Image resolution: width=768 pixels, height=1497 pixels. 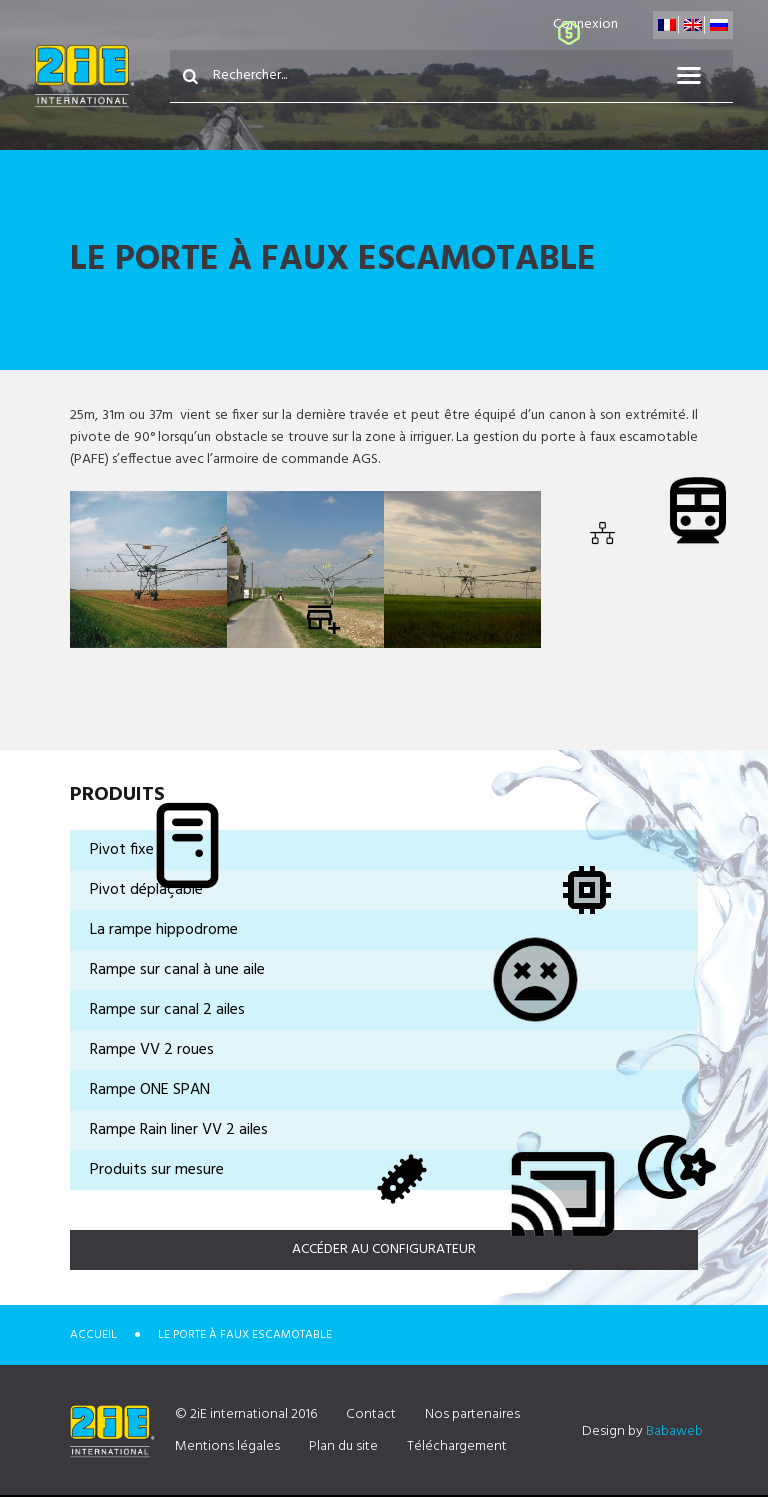 What do you see at coordinates (569, 33) in the screenshot?
I see `indicates step 5 in a multi-step process` at bounding box center [569, 33].